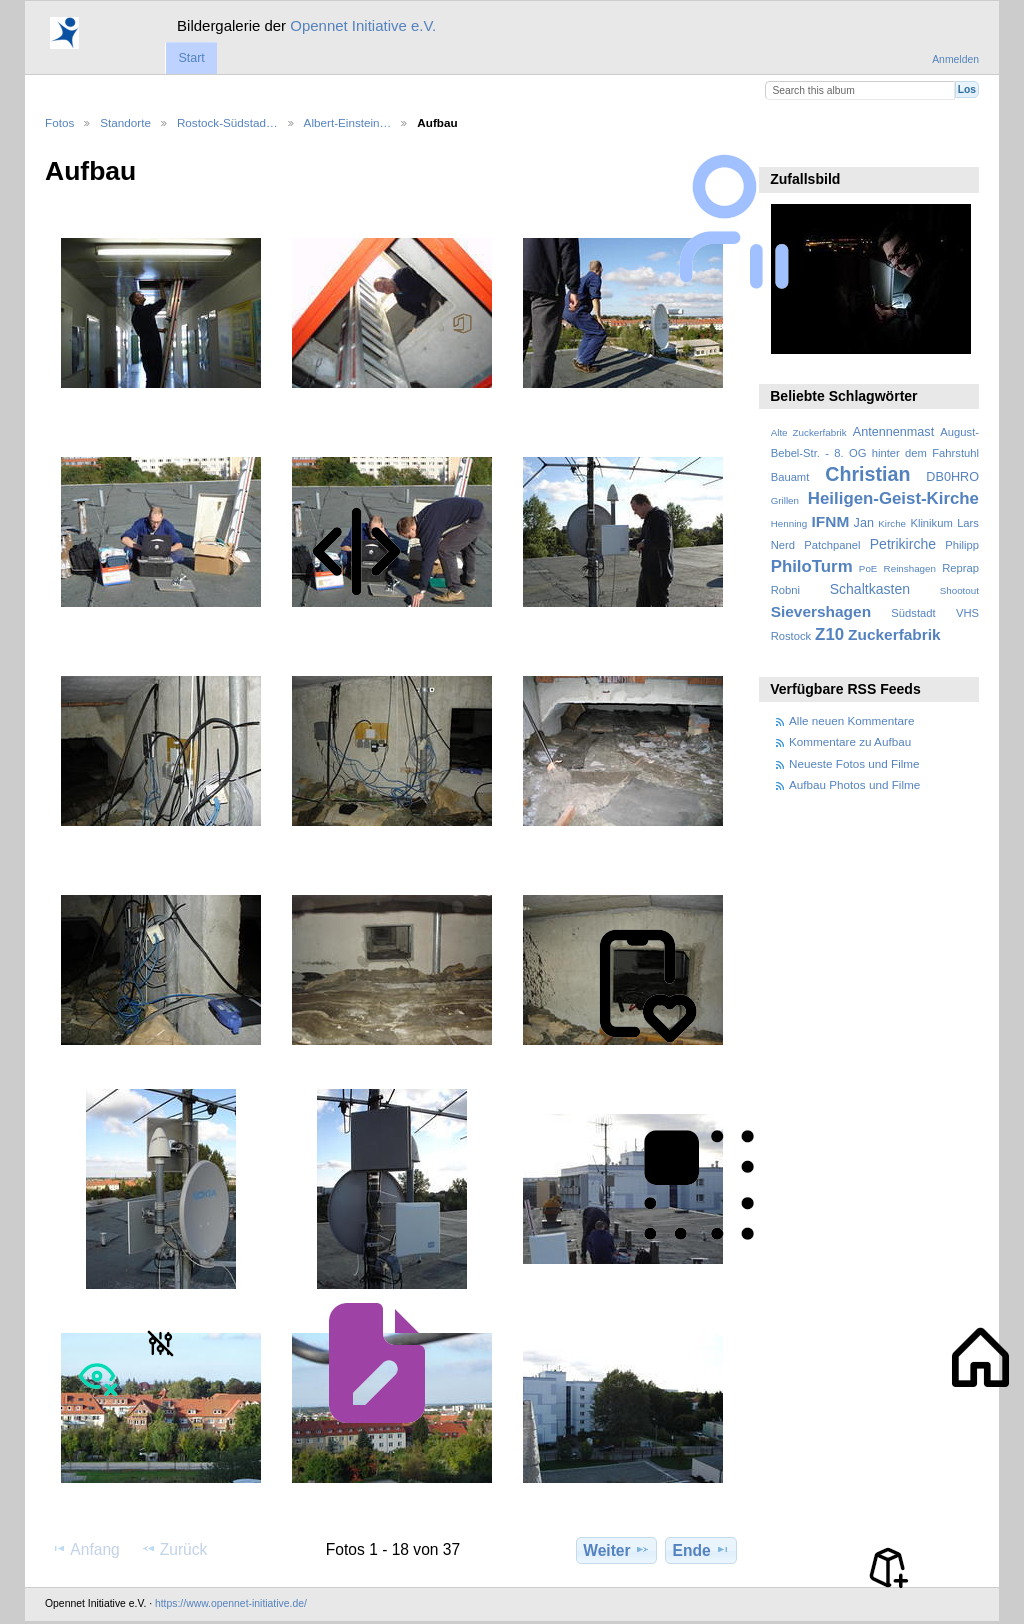  I want to click on navigate to home screen, so click(980, 1358).